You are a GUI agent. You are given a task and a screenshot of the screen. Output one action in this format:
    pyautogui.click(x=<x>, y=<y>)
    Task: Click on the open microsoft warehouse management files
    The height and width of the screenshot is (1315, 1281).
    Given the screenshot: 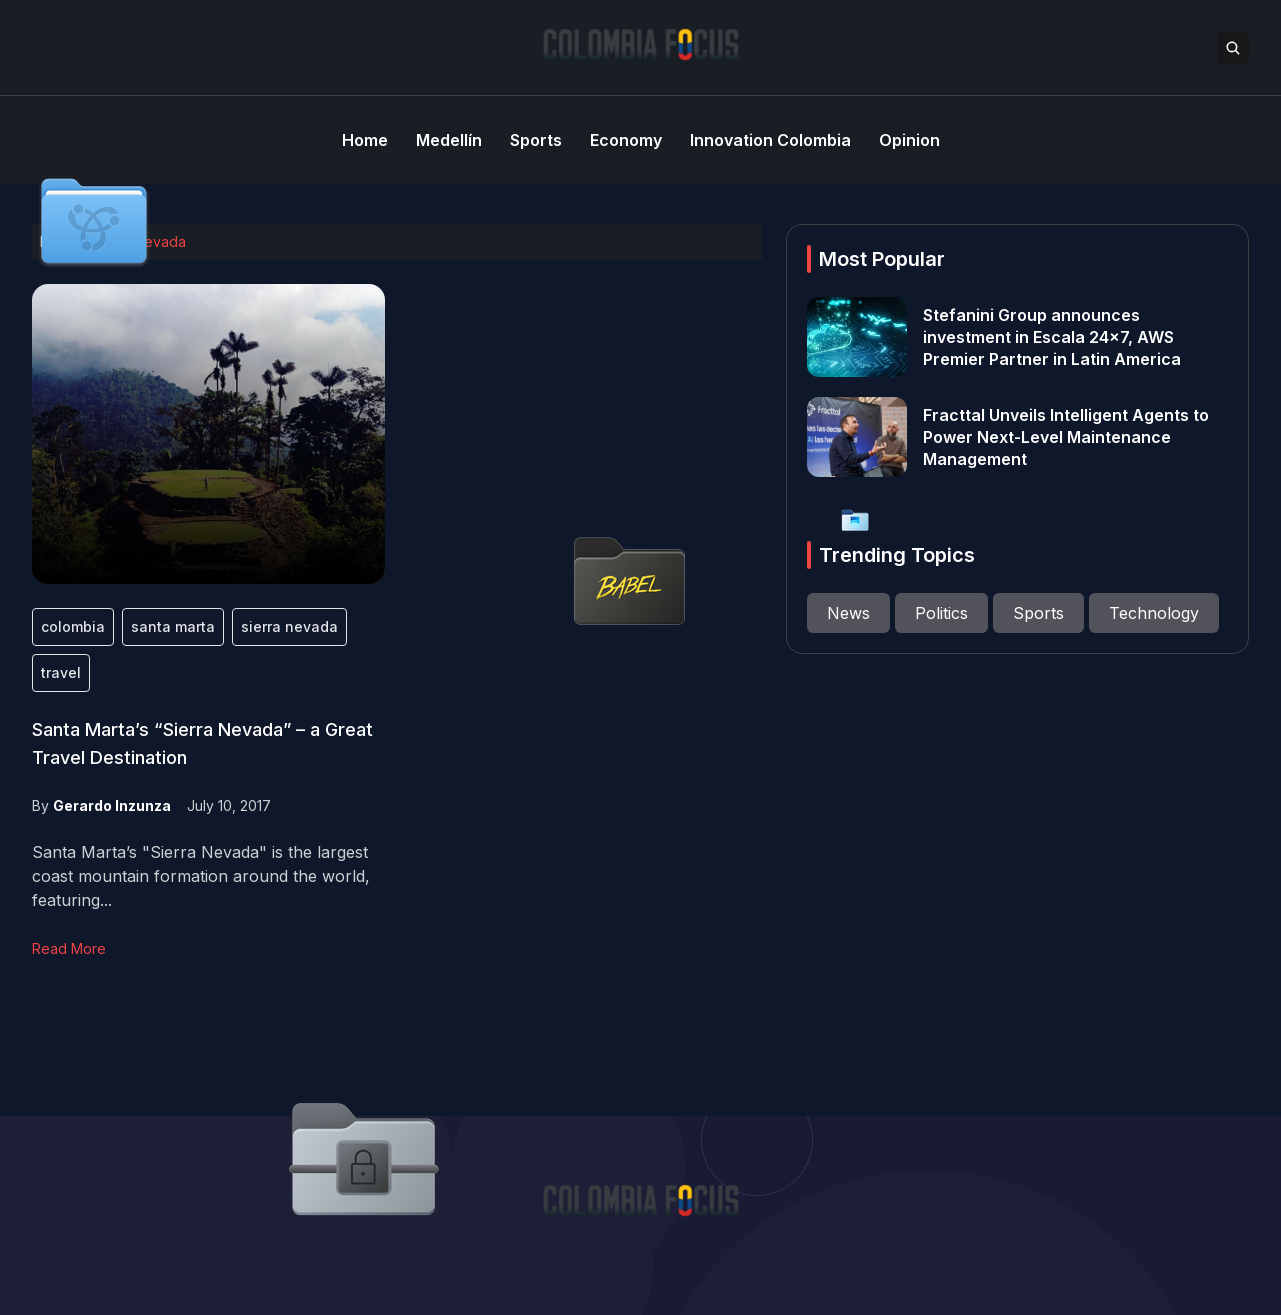 What is the action you would take?
    pyautogui.click(x=855, y=521)
    